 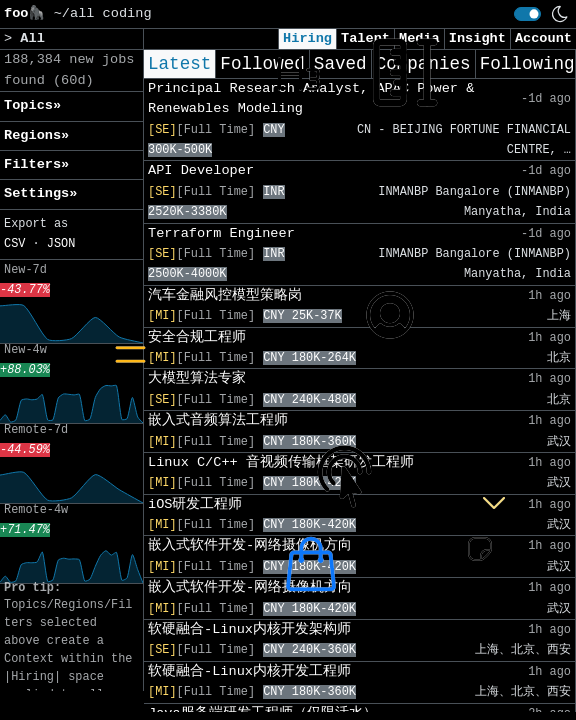 What do you see at coordinates (480, 549) in the screenshot?
I see `add a sticker to your message` at bounding box center [480, 549].